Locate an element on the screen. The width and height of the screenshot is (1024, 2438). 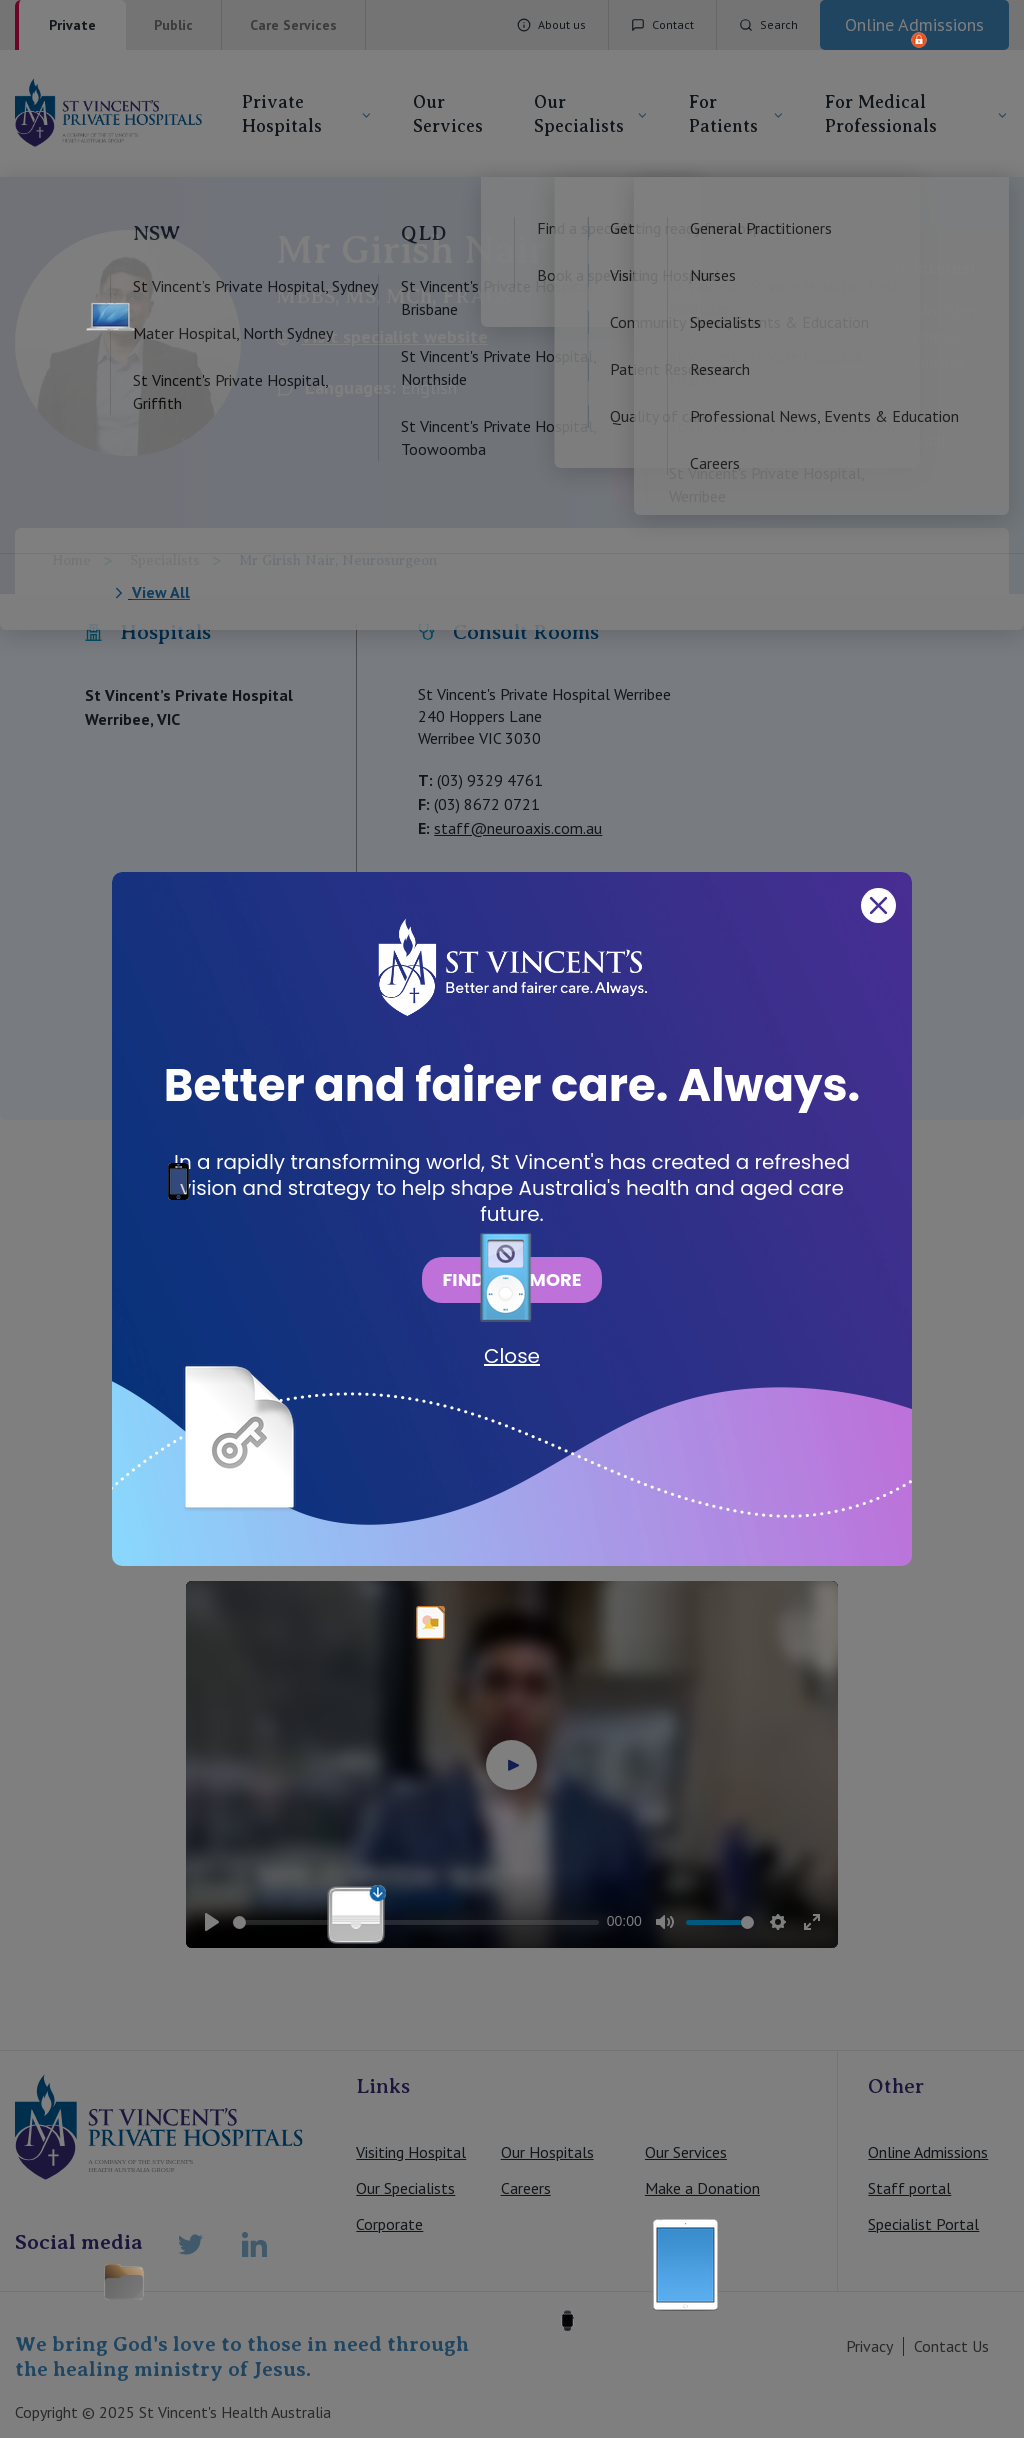
iPad Air 2 with cellular connectivity detected is located at coordinates (685, 2264).